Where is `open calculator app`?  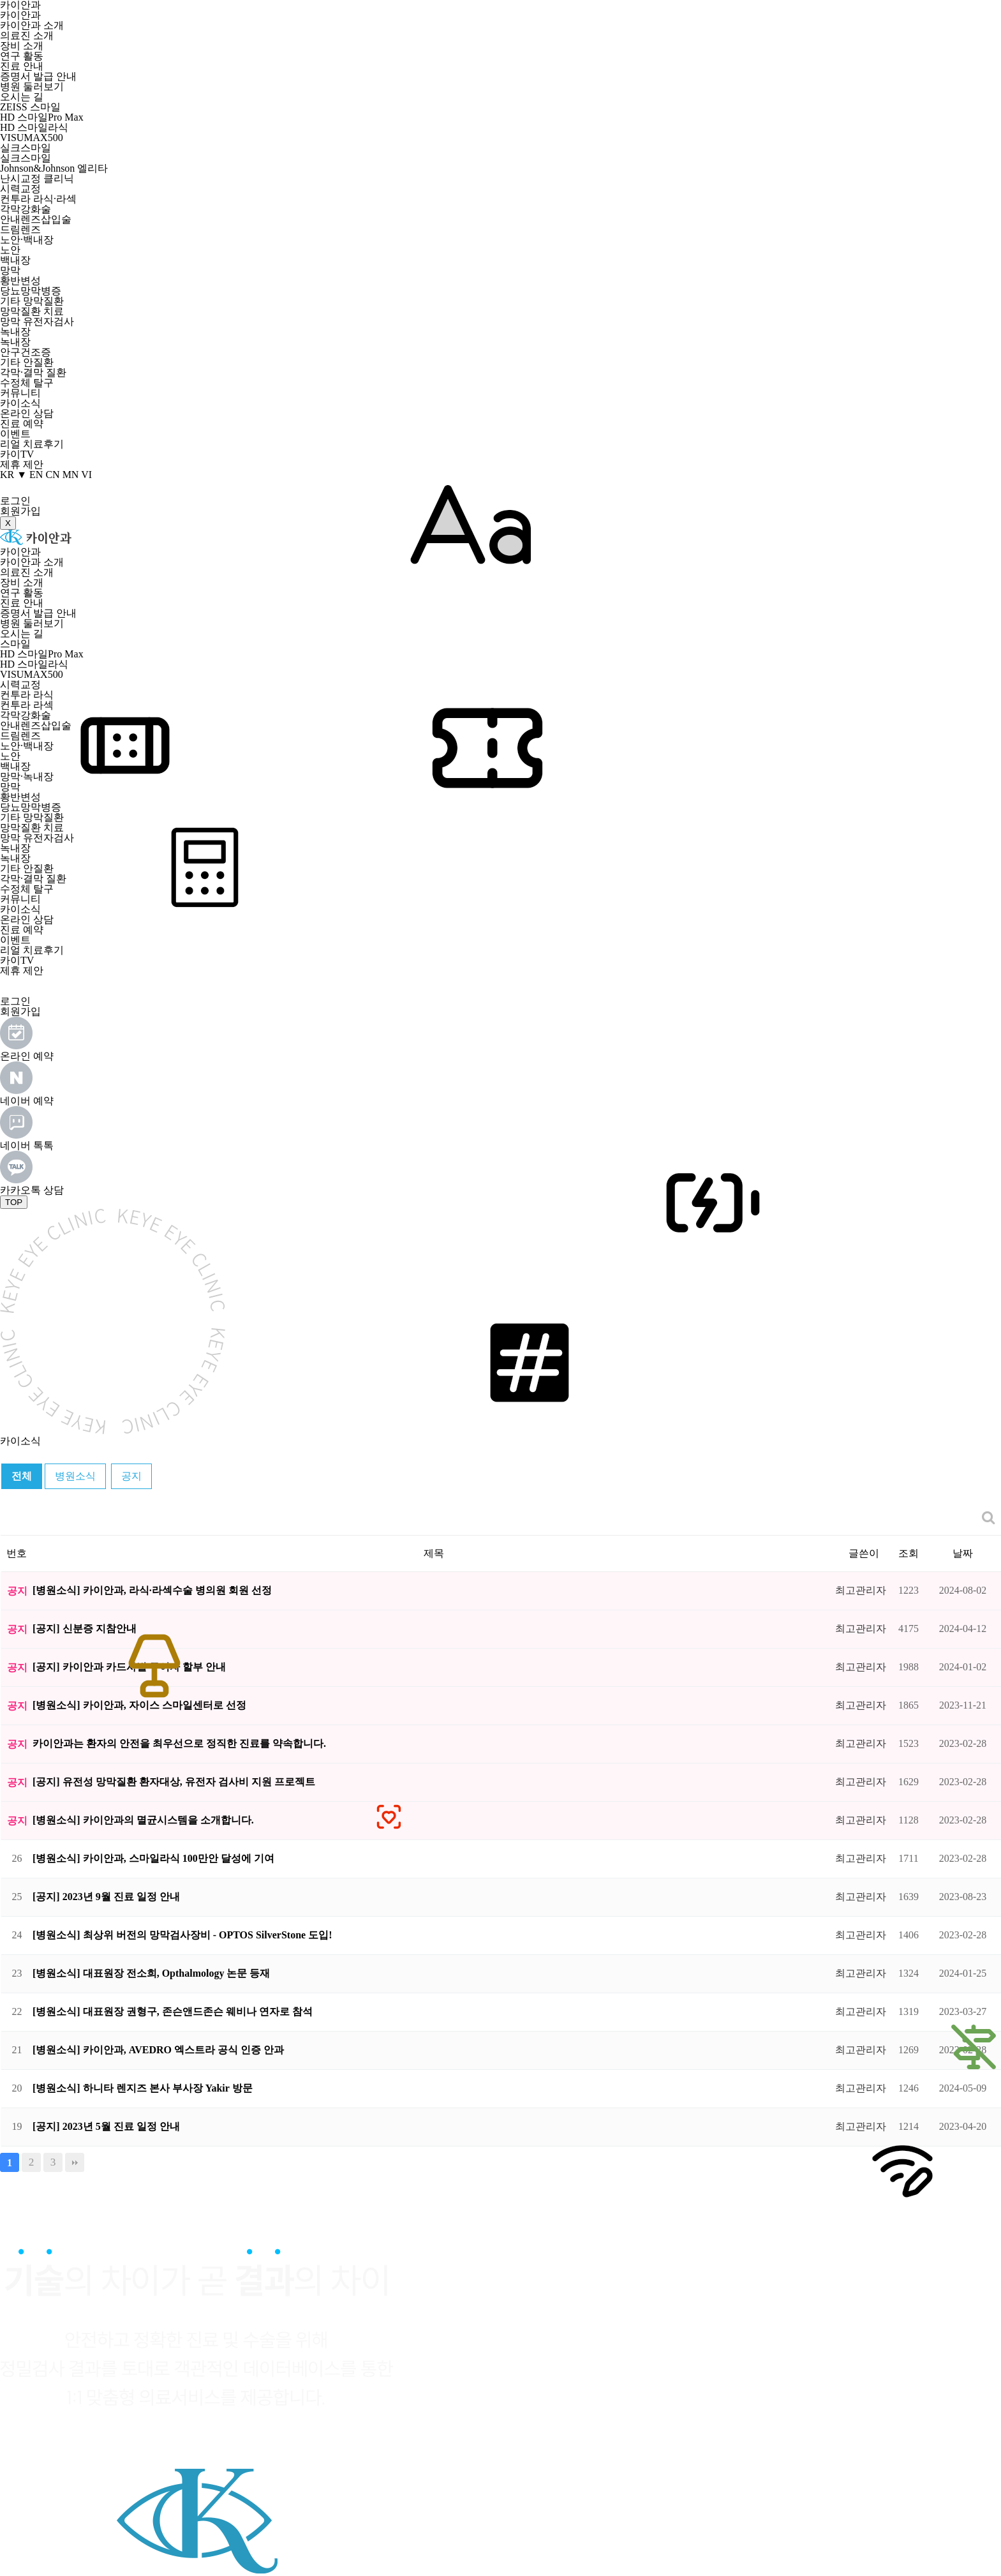
open calculator app is located at coordinates (205, 867).